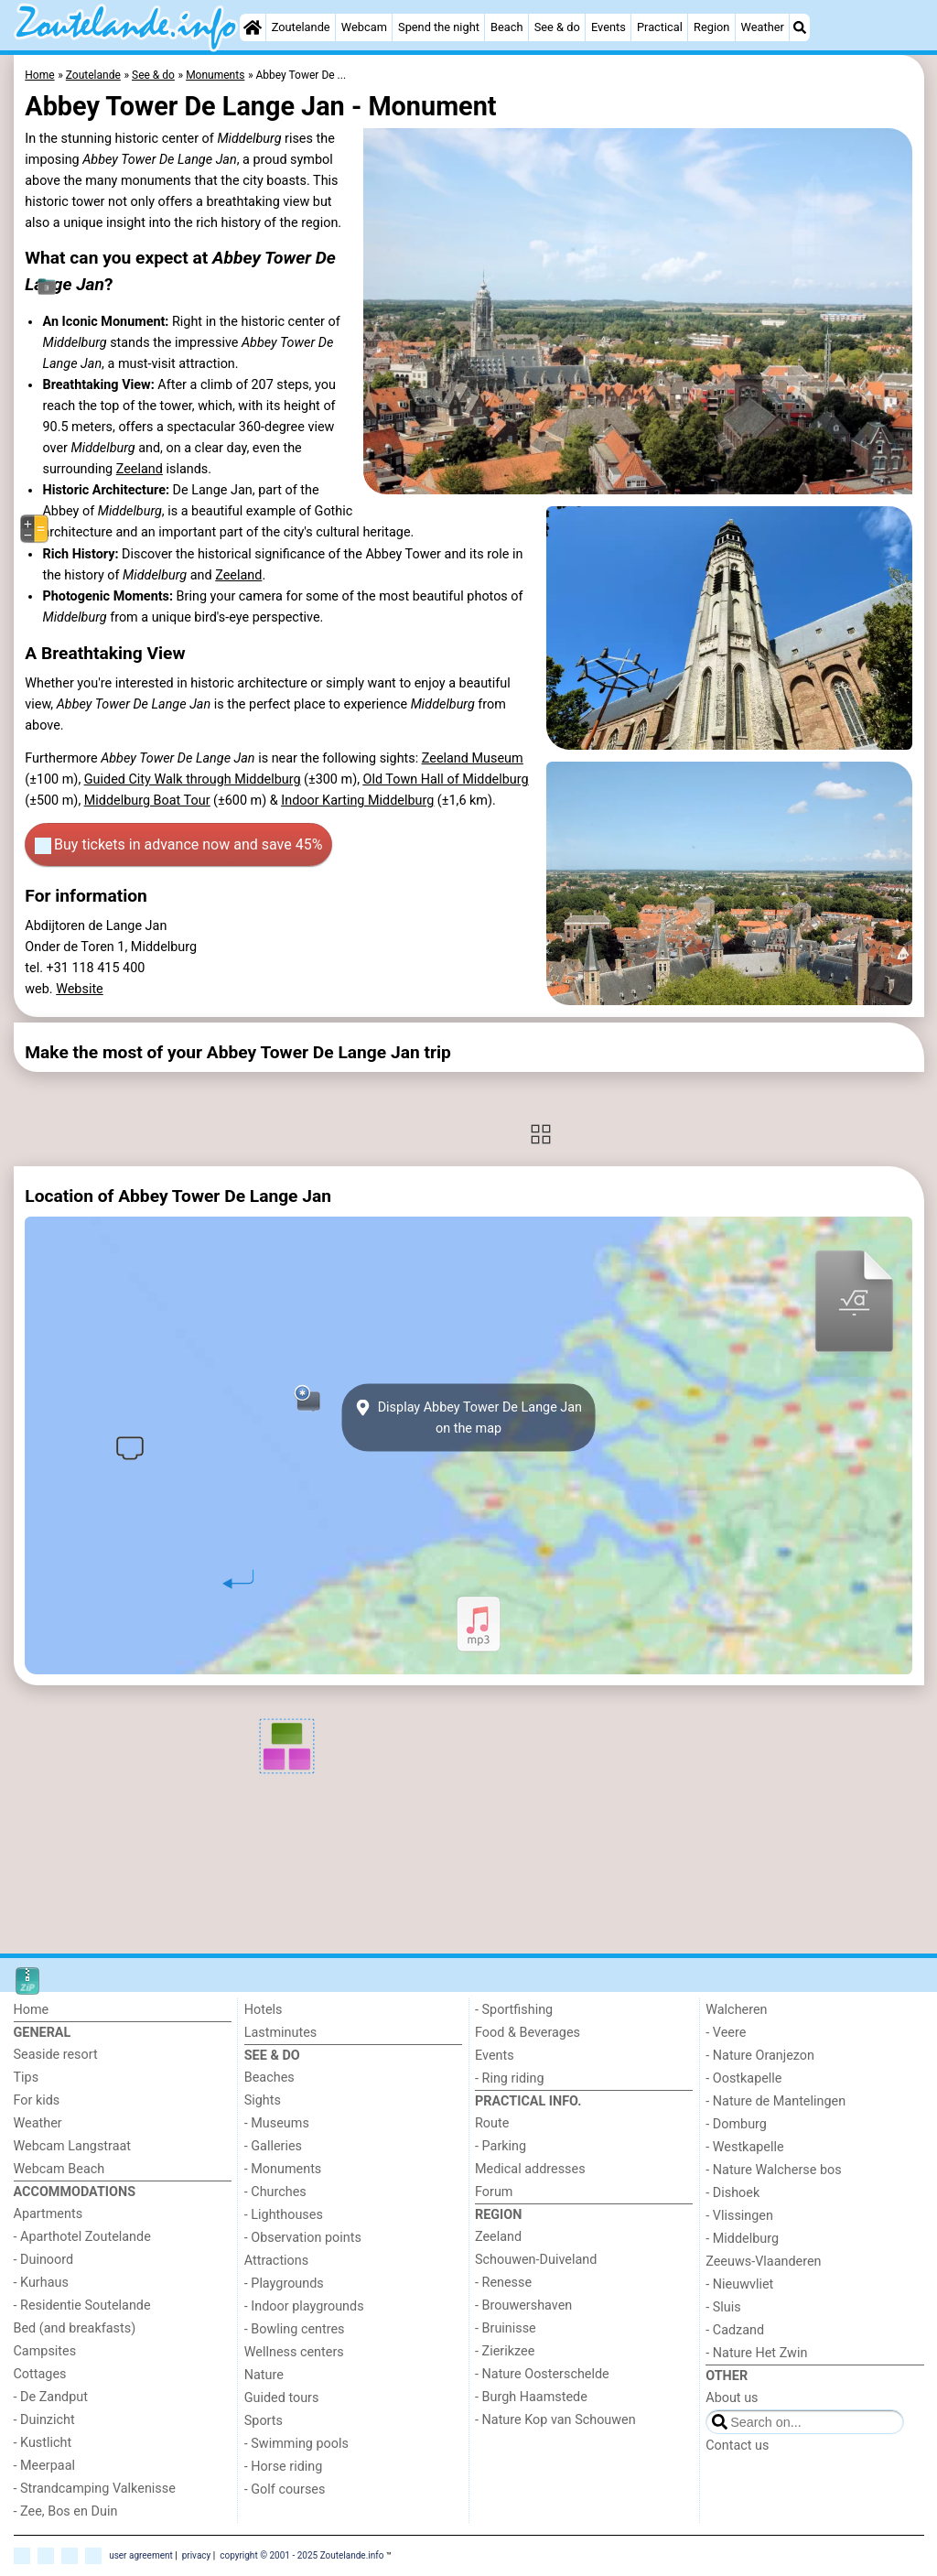  Describe the element at coordinates (34, 528) in the screenshot. I see `open the calculator app` at that location.